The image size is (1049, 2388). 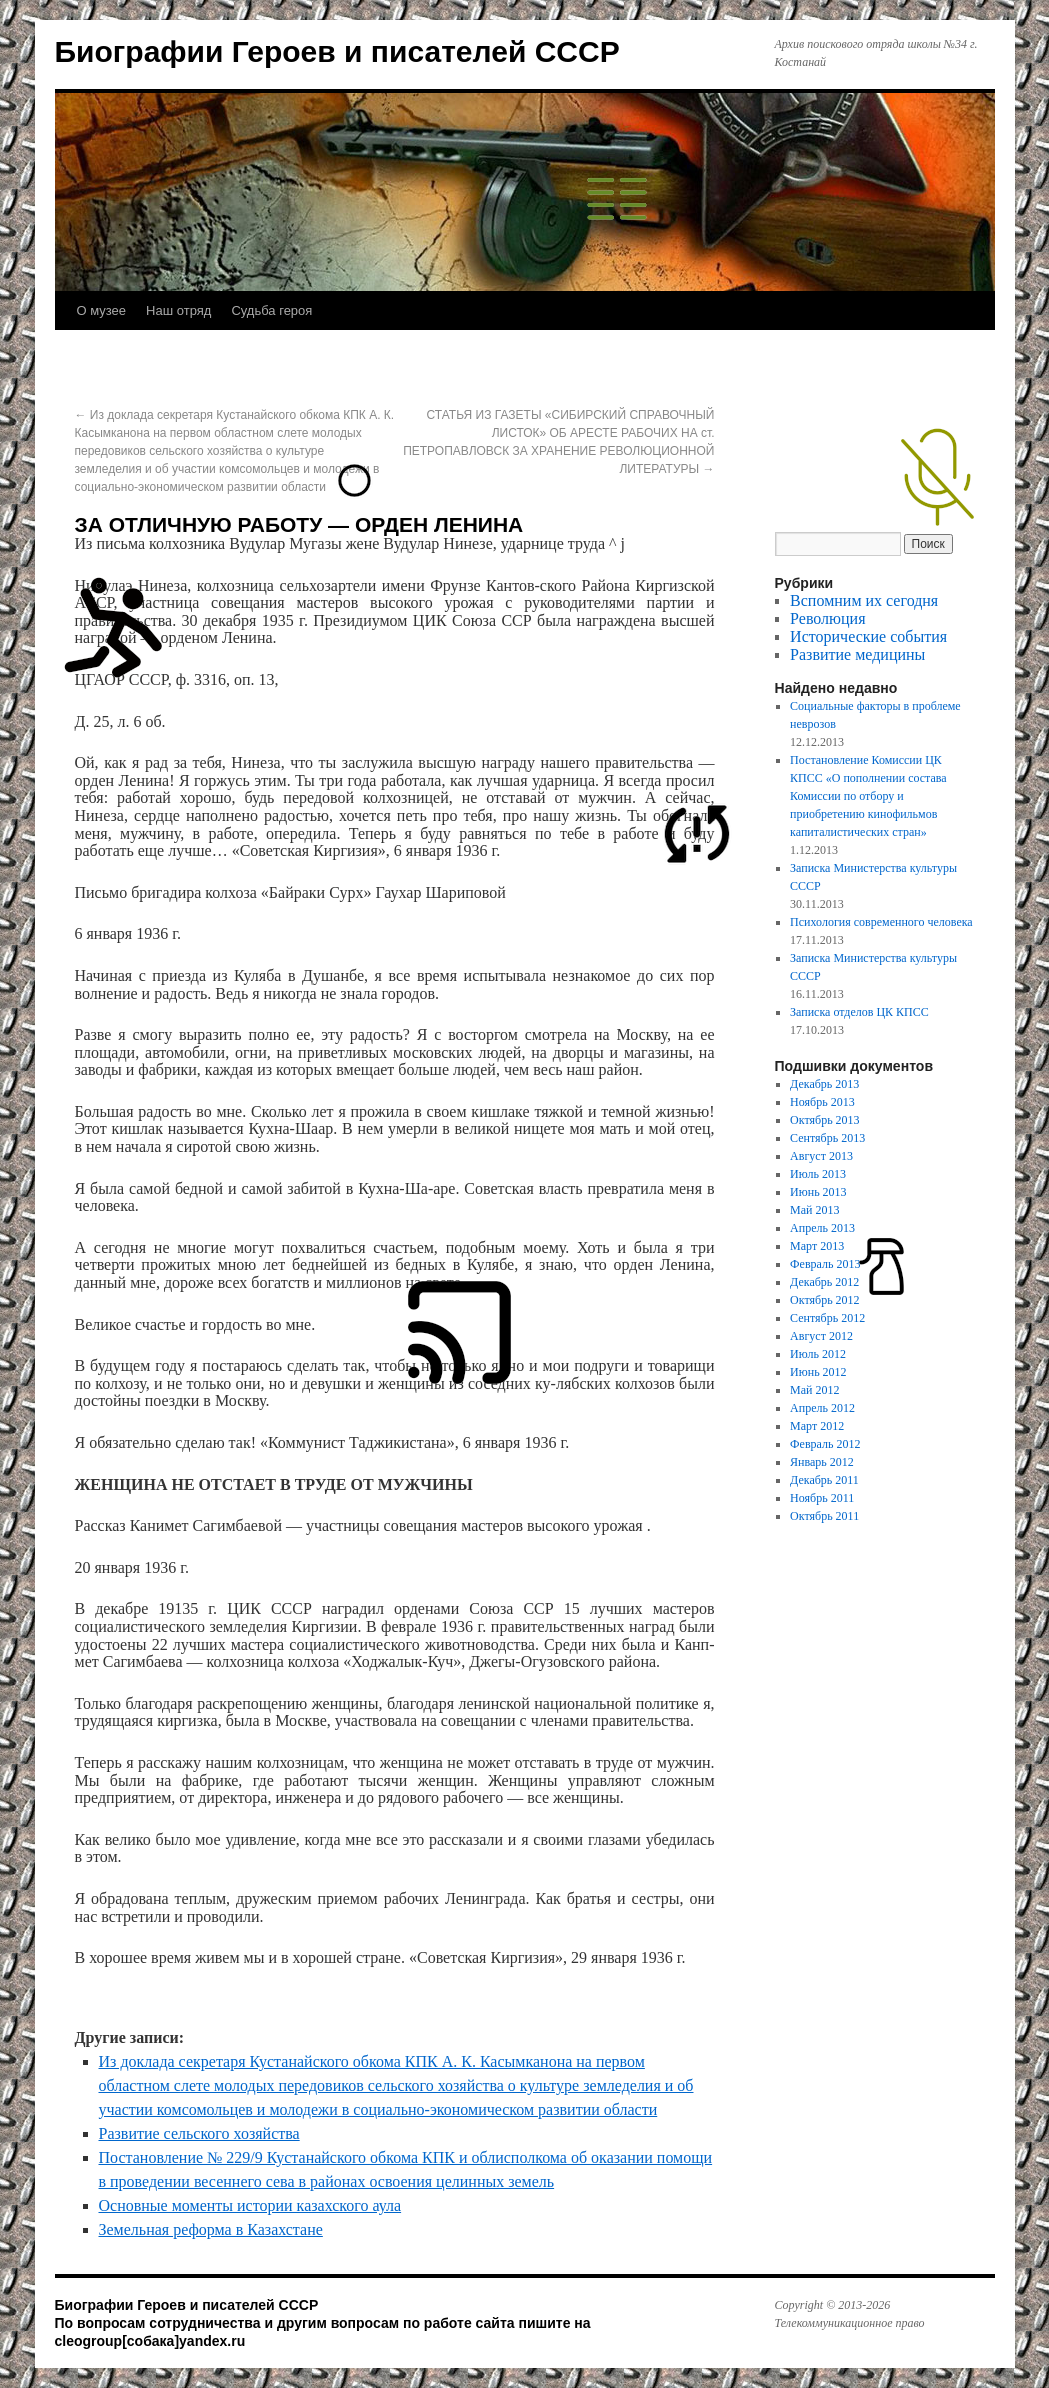 What do you see at coordinates (617, 200) in the screenshot?
I see `switch to multi-column text layout` at bounding box center [617, 200].